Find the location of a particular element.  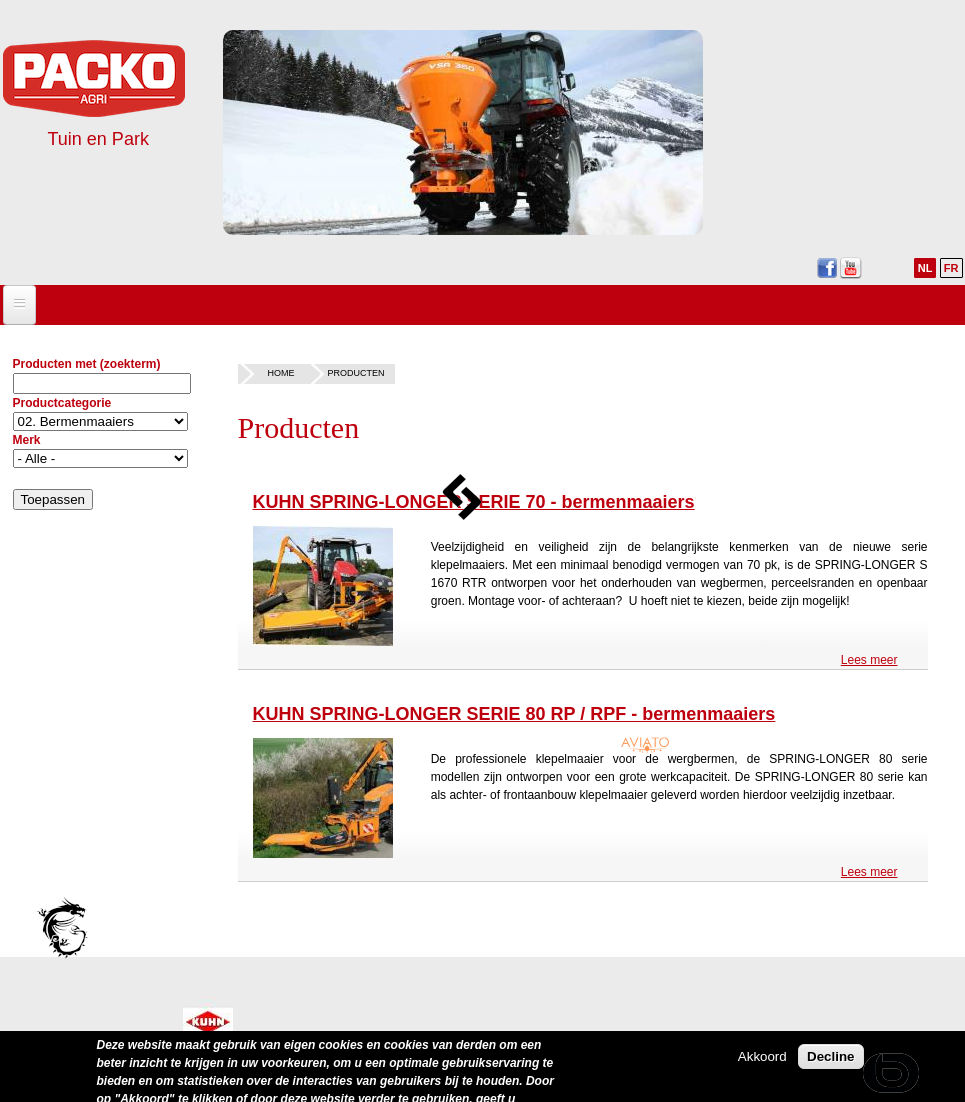

aviato company logo from the tv series silicon valley is located at coordinates (645, 745).